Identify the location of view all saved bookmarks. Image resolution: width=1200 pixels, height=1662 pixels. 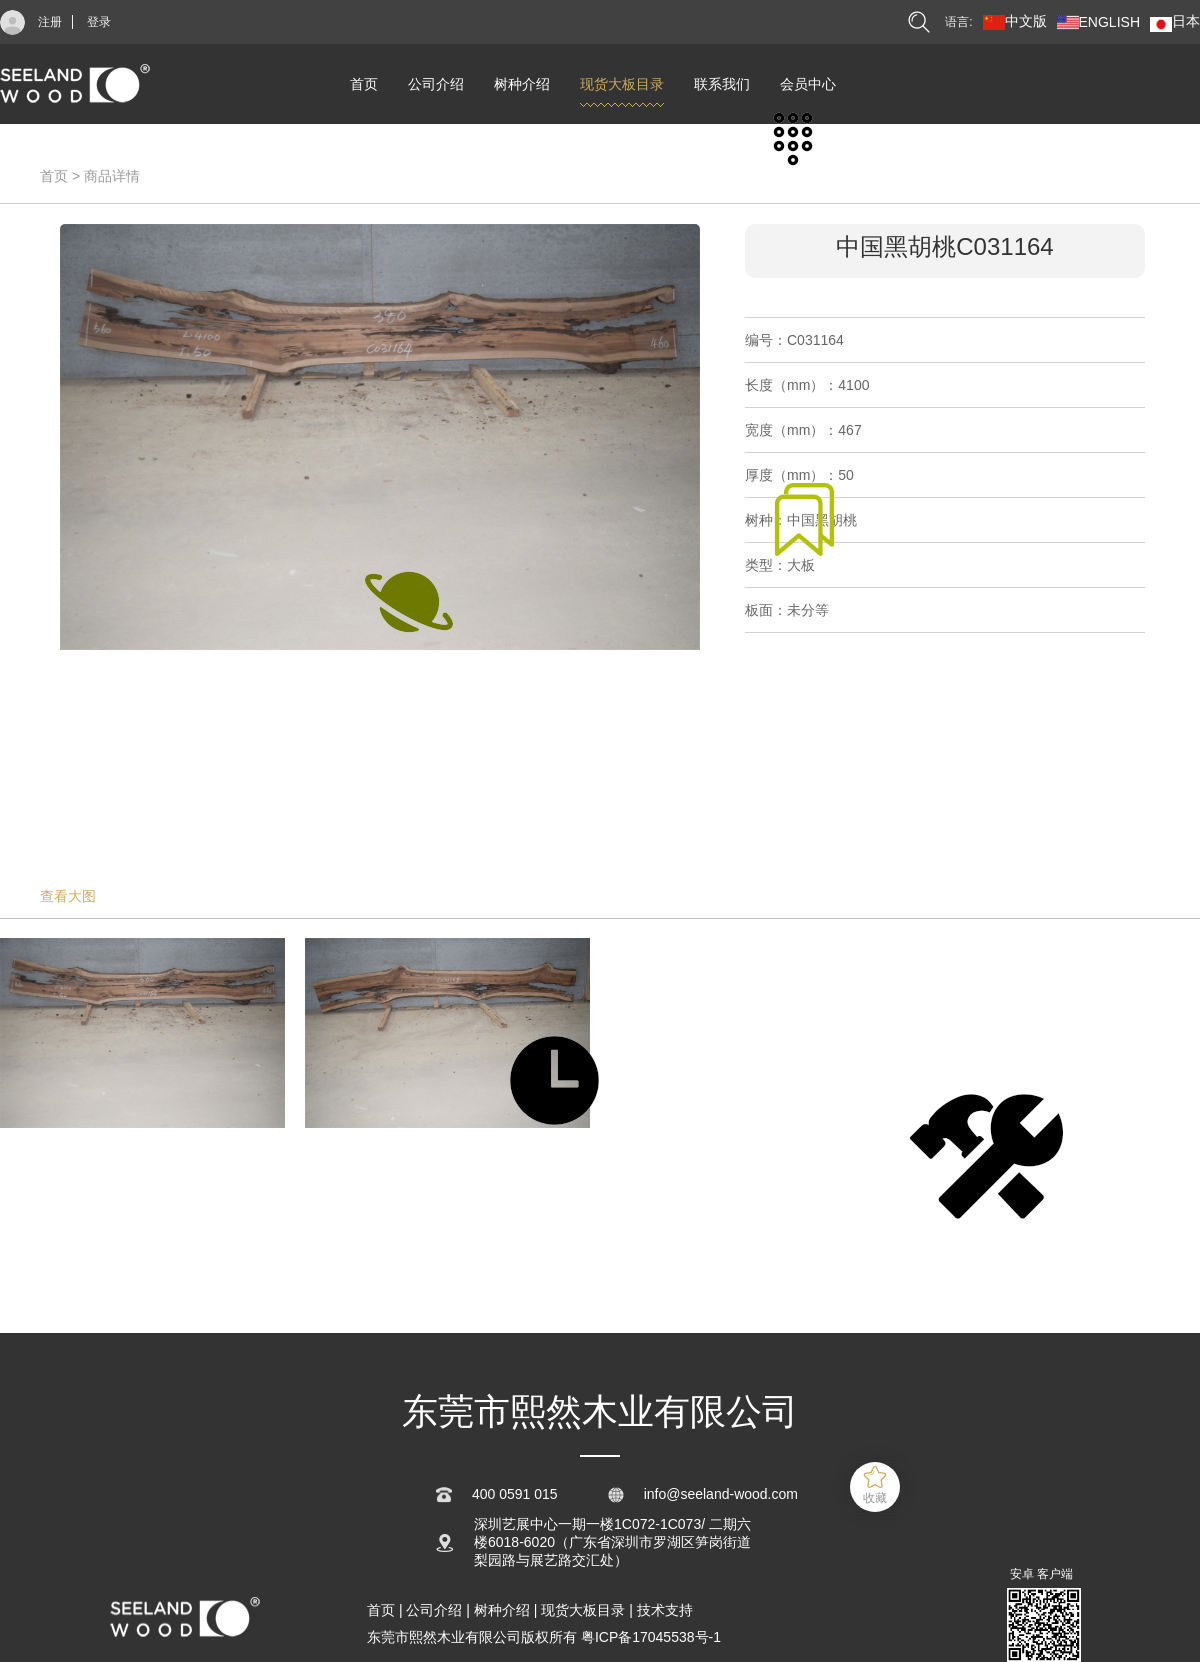
(804, 519).